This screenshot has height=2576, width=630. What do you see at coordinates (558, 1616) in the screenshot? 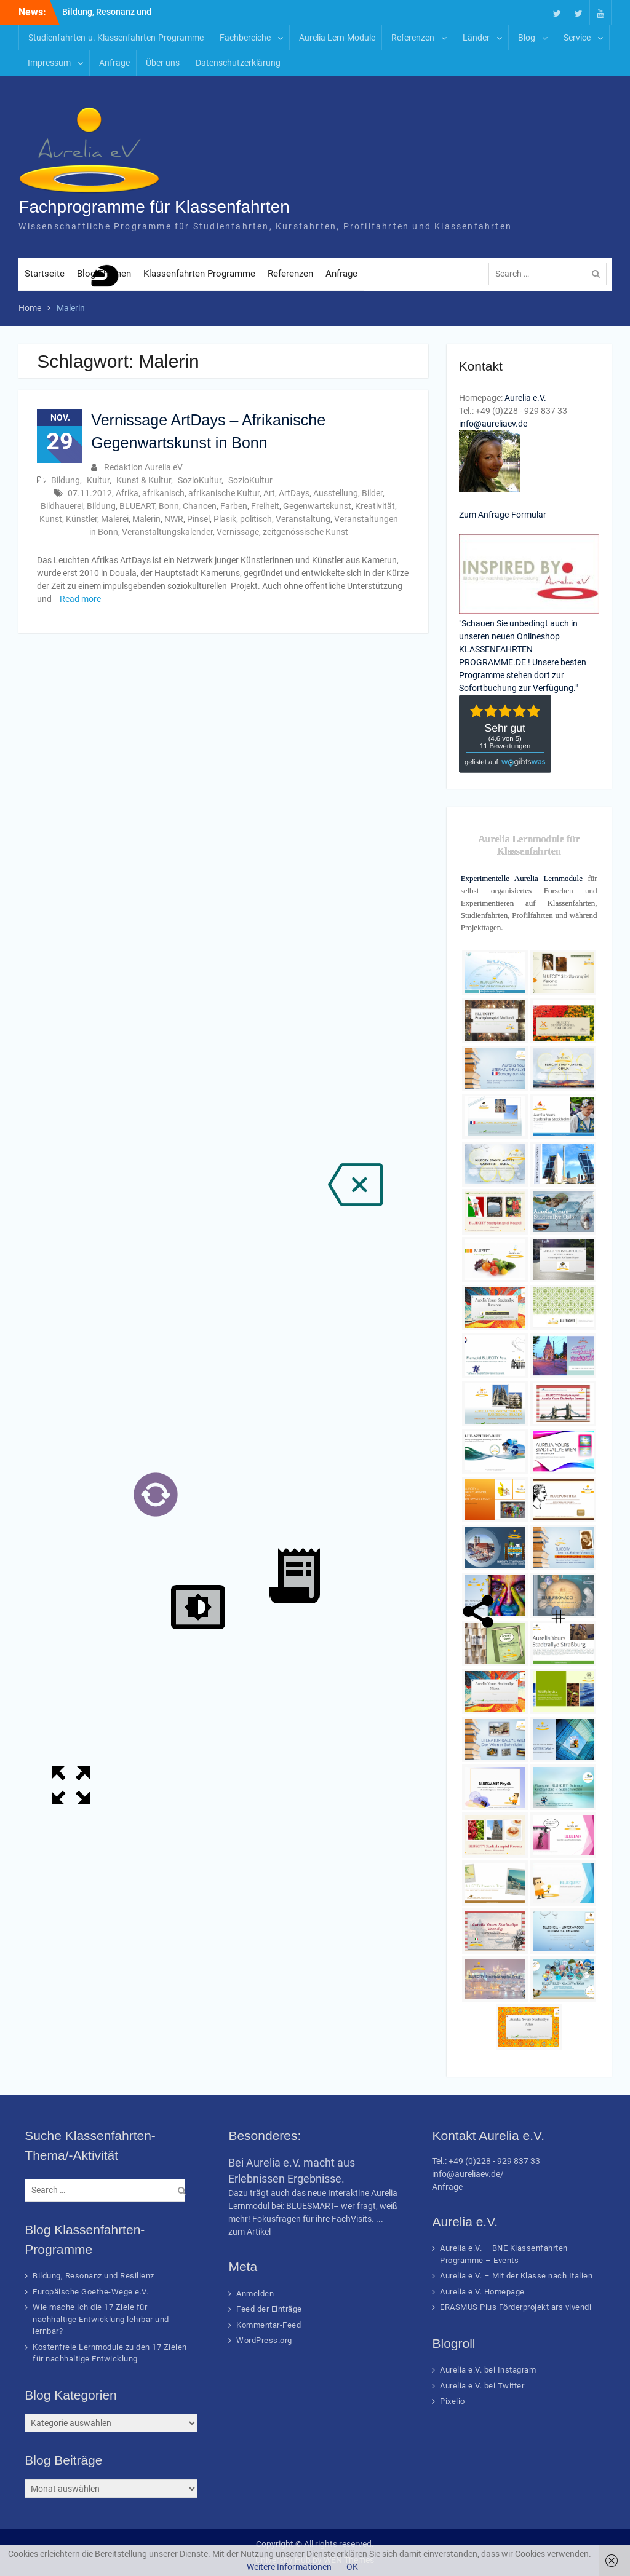
I see `add or view hashtags` at bounding box center [558, 1616].